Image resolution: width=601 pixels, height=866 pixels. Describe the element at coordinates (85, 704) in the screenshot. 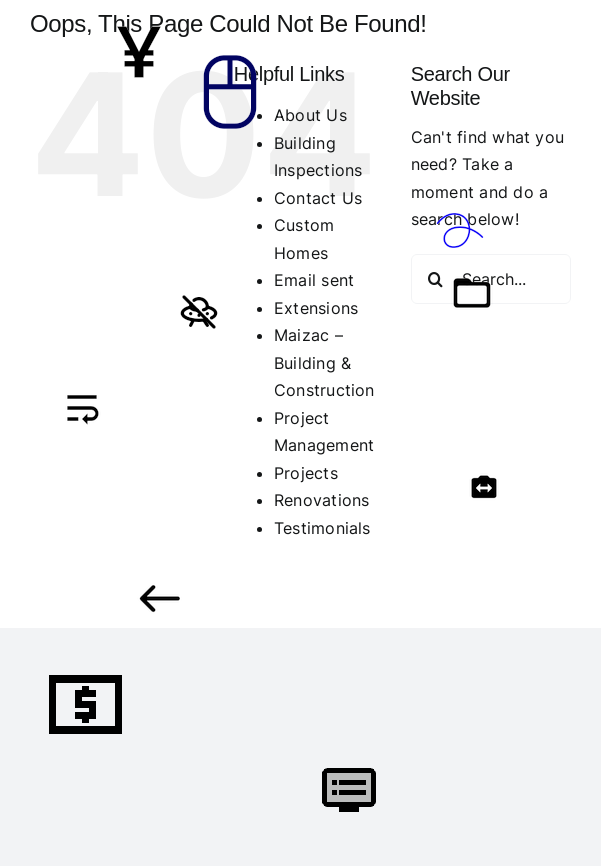

I see `find nearby ATMs or cash machines` at that location.